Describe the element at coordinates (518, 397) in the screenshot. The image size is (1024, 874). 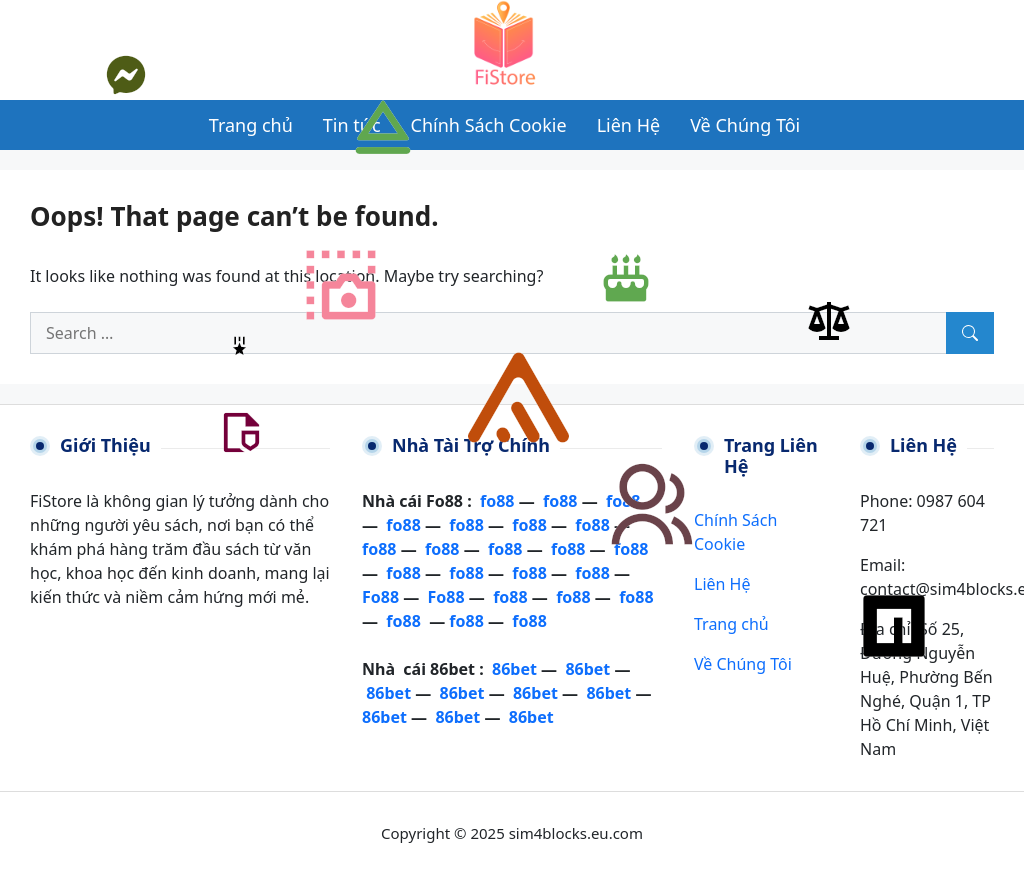
I see `open aegis authenticator app` at that location.